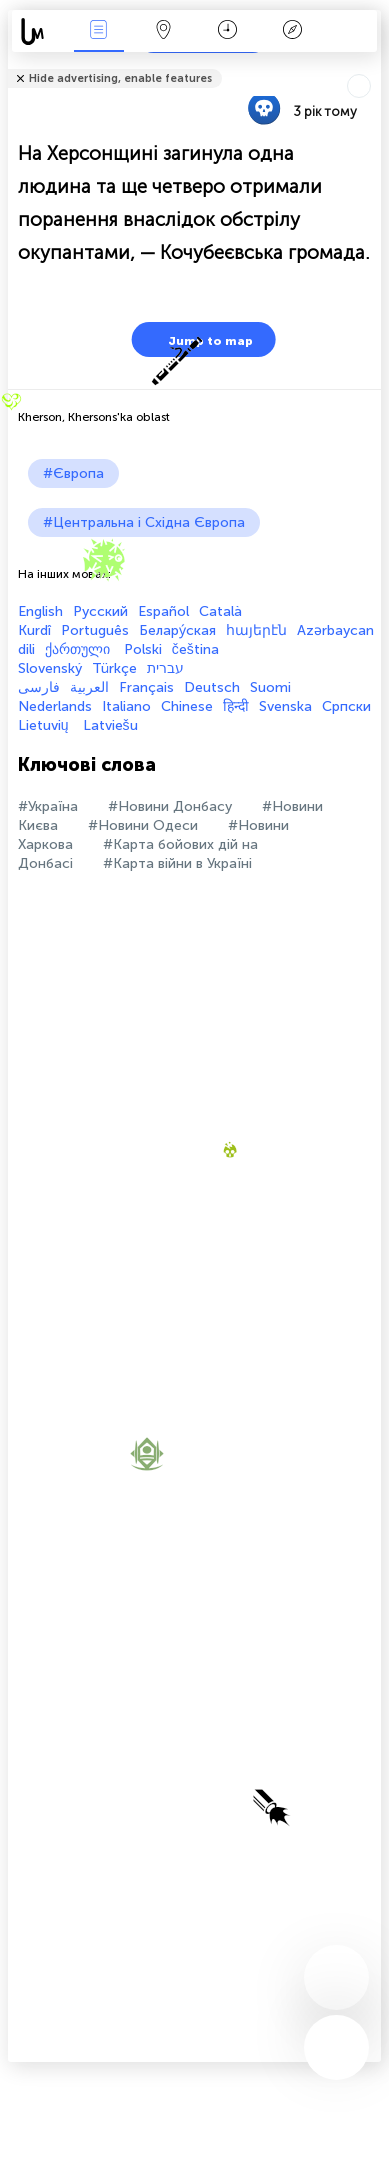 The image size is (389, 2160). What do you see at coordinates (11, 401) in the screenshot?
I see `indicates an eldritch or lovecraftian game element` at bounding box center [11, 401].